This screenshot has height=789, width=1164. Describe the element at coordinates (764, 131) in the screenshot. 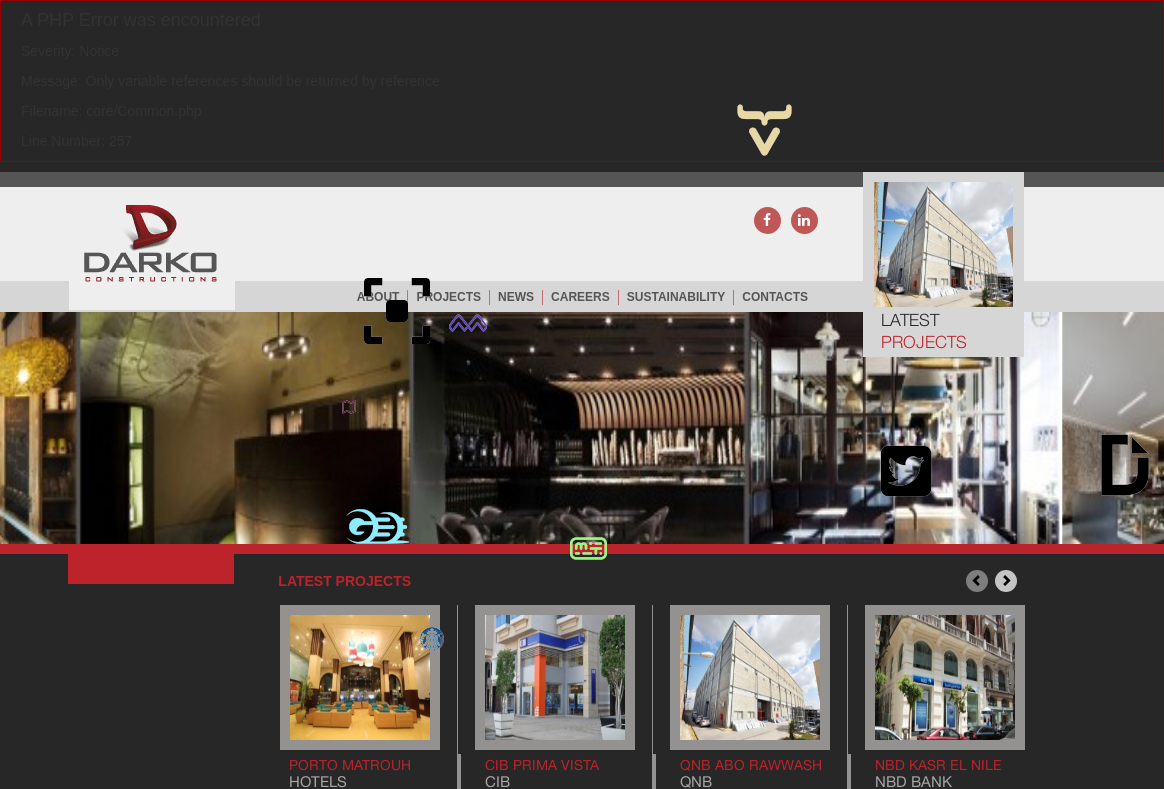

I see `vaadin framework logo` at that location.